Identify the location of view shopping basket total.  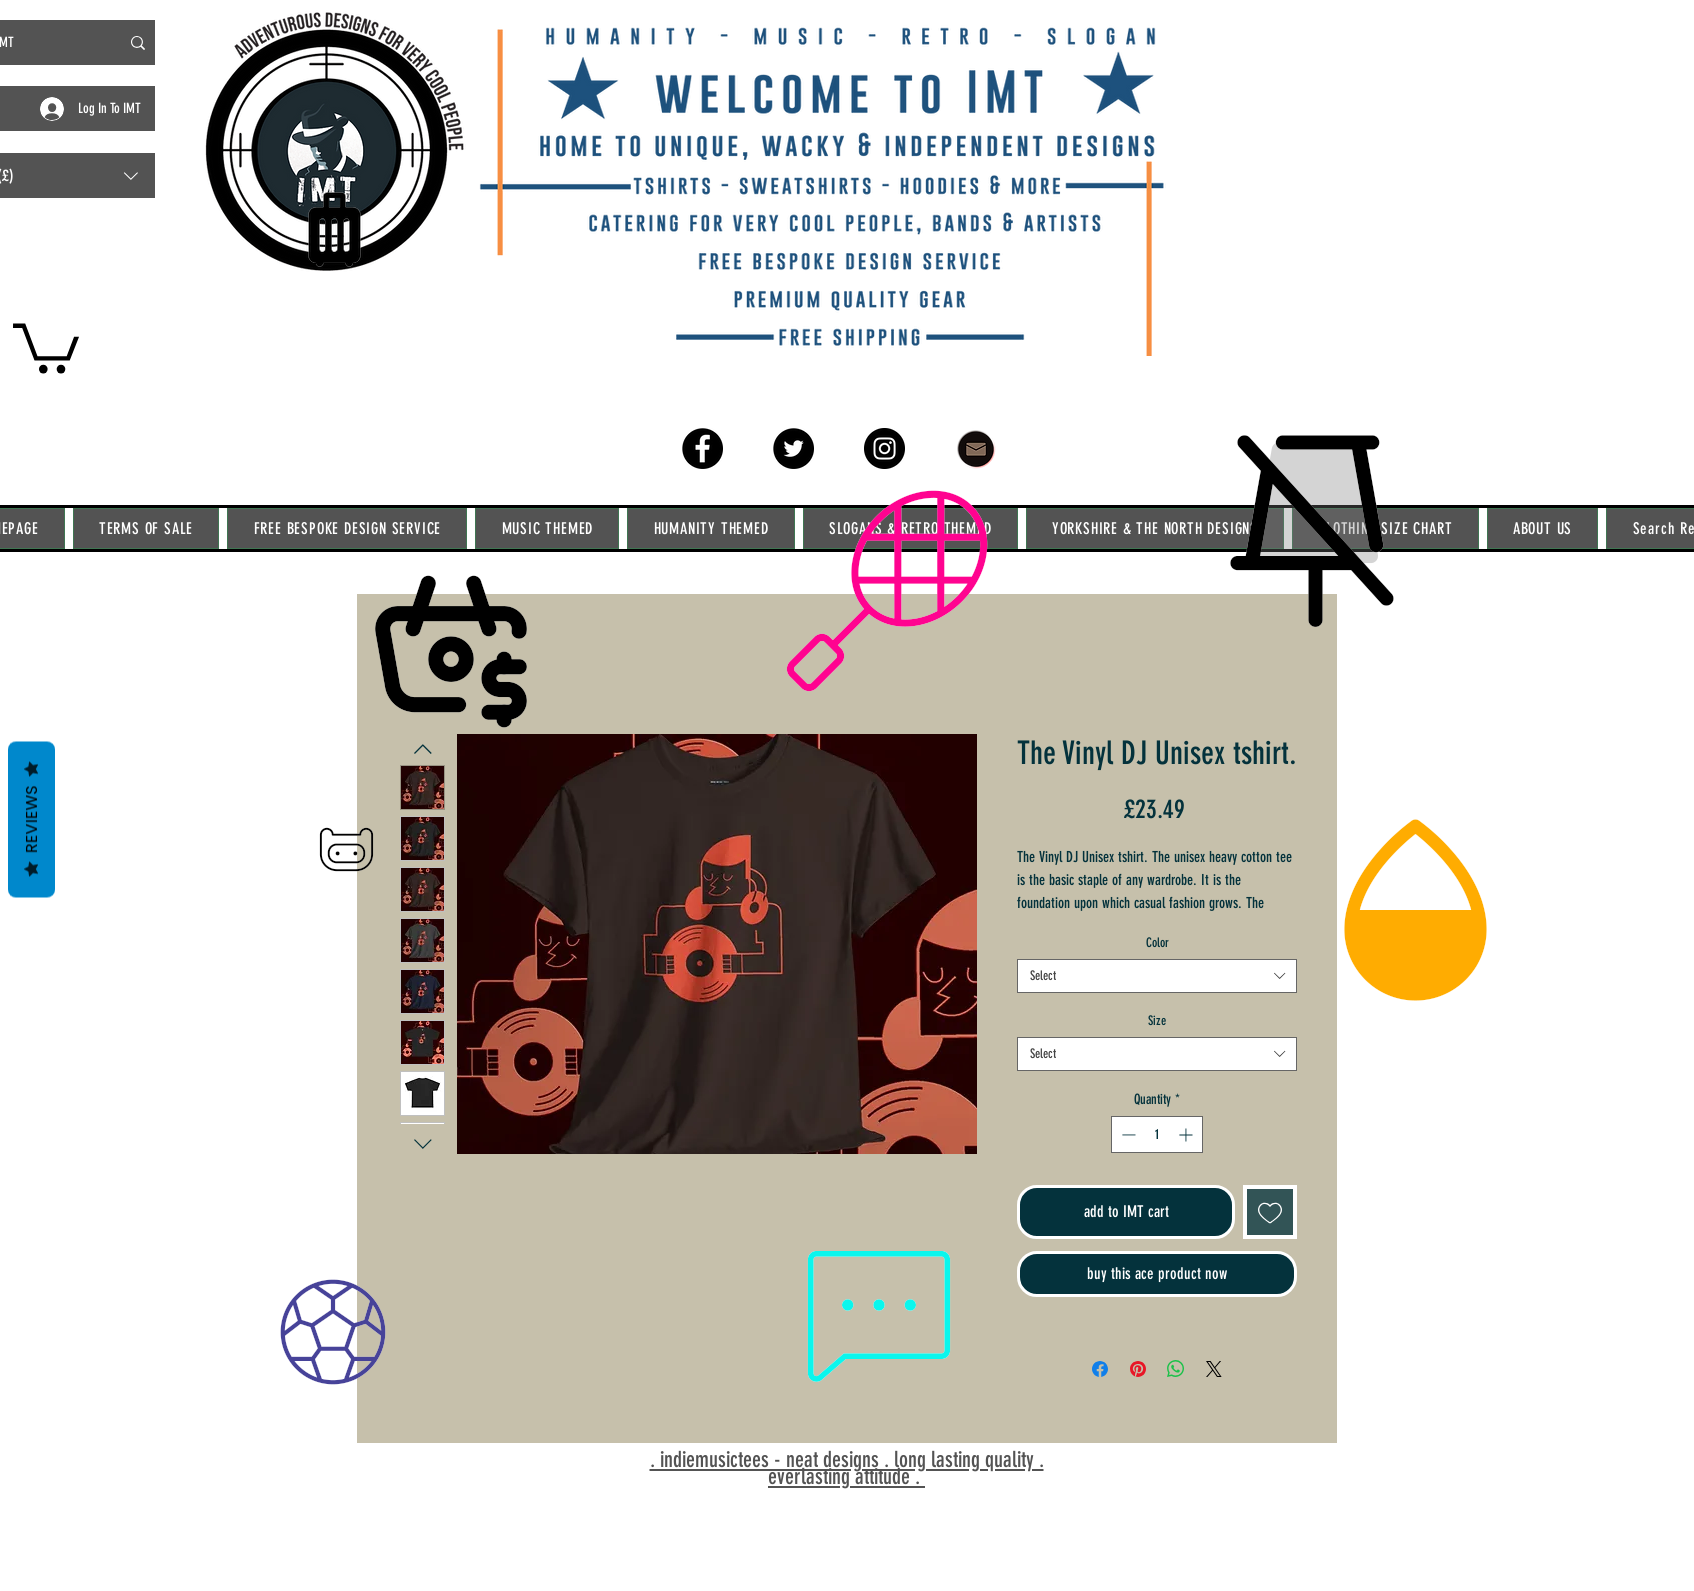
(451, 644).